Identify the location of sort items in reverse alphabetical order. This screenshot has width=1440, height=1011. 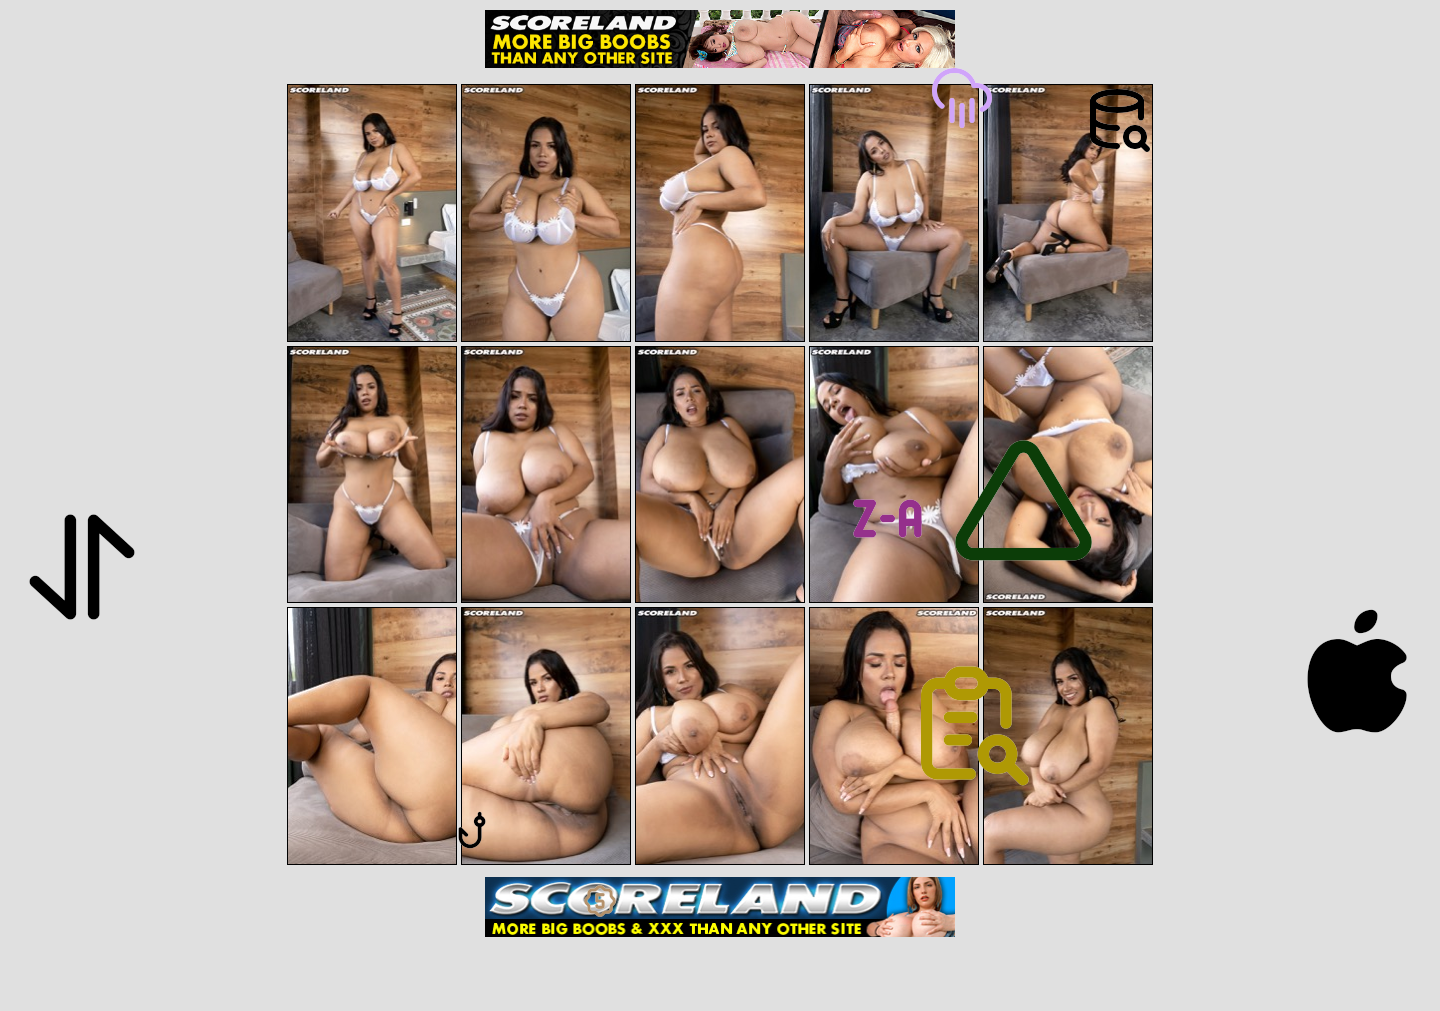
(887, 518).